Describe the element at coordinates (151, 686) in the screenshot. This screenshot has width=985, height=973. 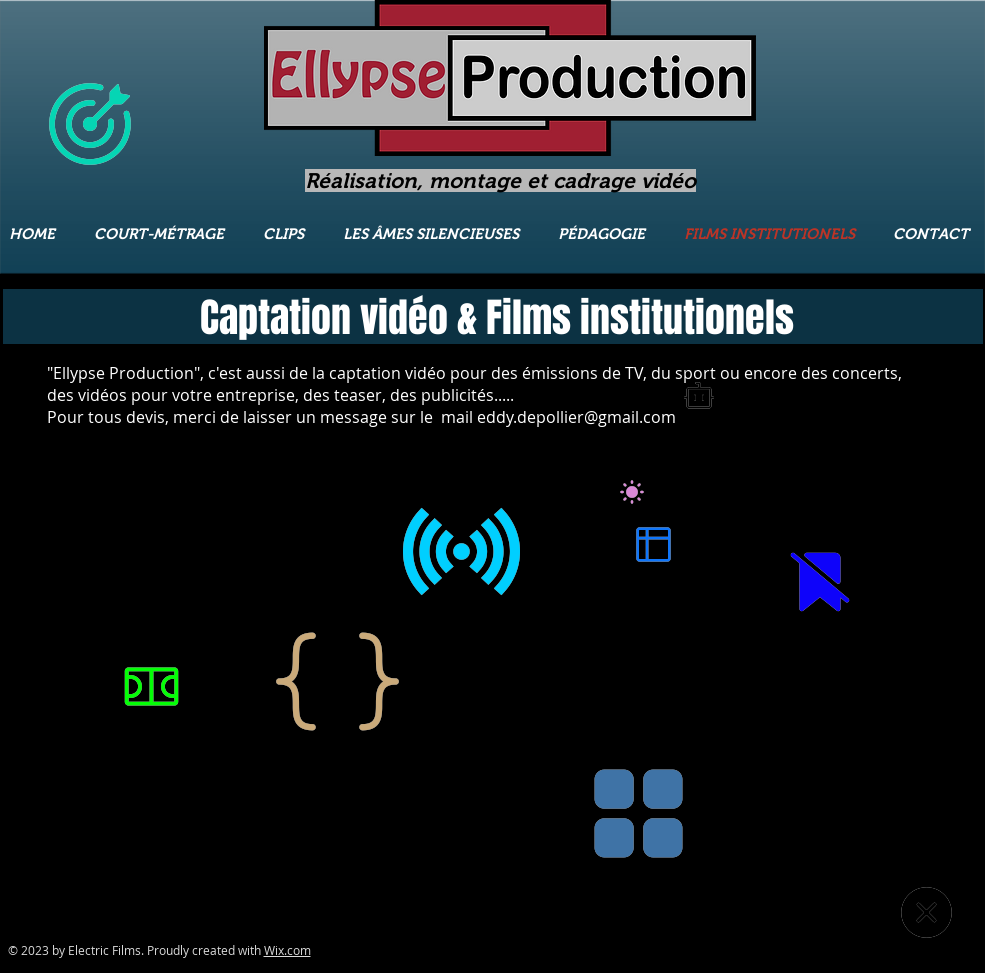
I see `view basketball court locations` at that location.